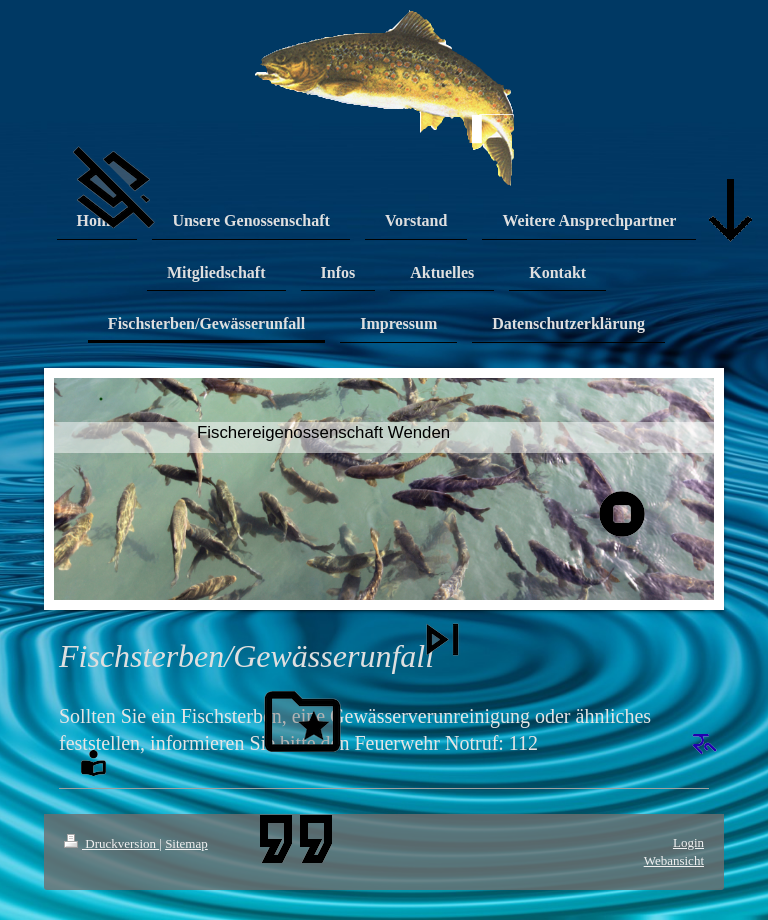 This screenshot has height=920, width=768. Describe the element at coordinates (93, 763) in the screenshot. I see `open reading mode` at that location.